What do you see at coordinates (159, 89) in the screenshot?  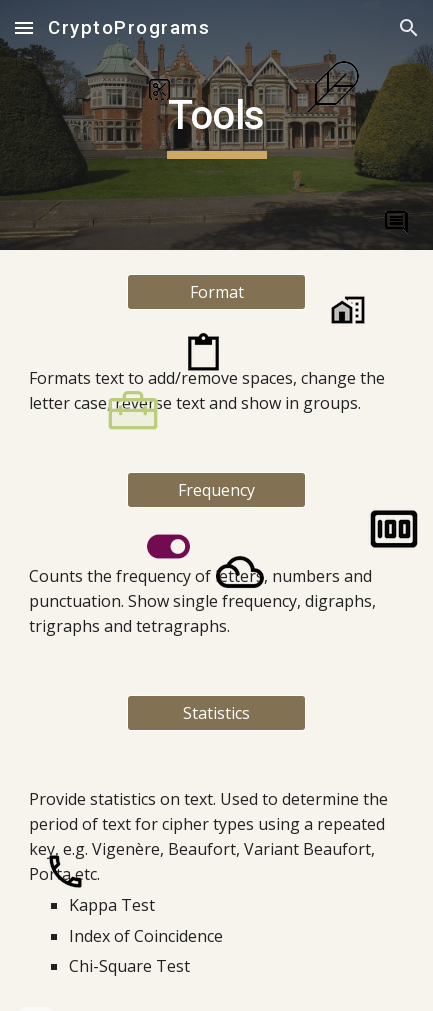 I see `cut or crop selection area` at bounding box center [159, 89].